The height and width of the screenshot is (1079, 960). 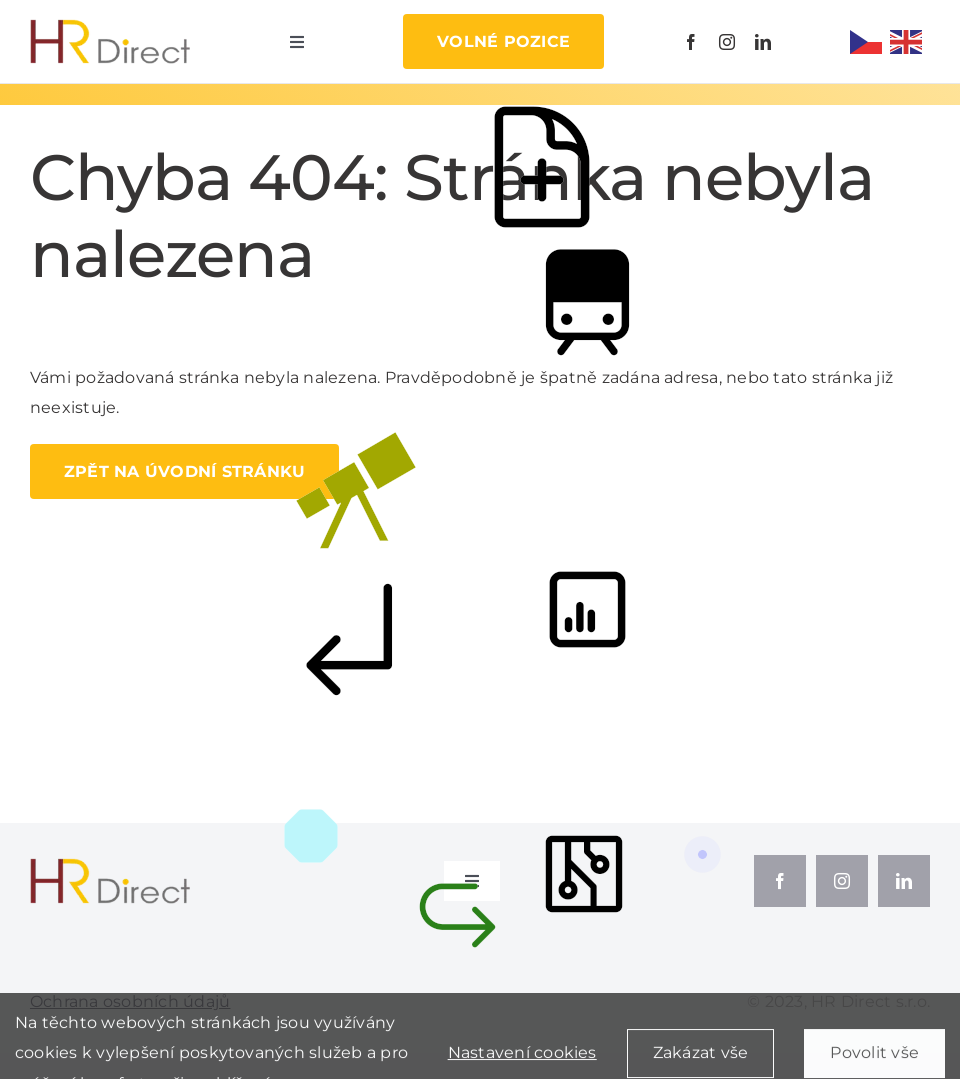 What do you see at coordinates (587, 298) in the screenshot?
I see `access train schedules or rail services` at bounding box center [587, 298].